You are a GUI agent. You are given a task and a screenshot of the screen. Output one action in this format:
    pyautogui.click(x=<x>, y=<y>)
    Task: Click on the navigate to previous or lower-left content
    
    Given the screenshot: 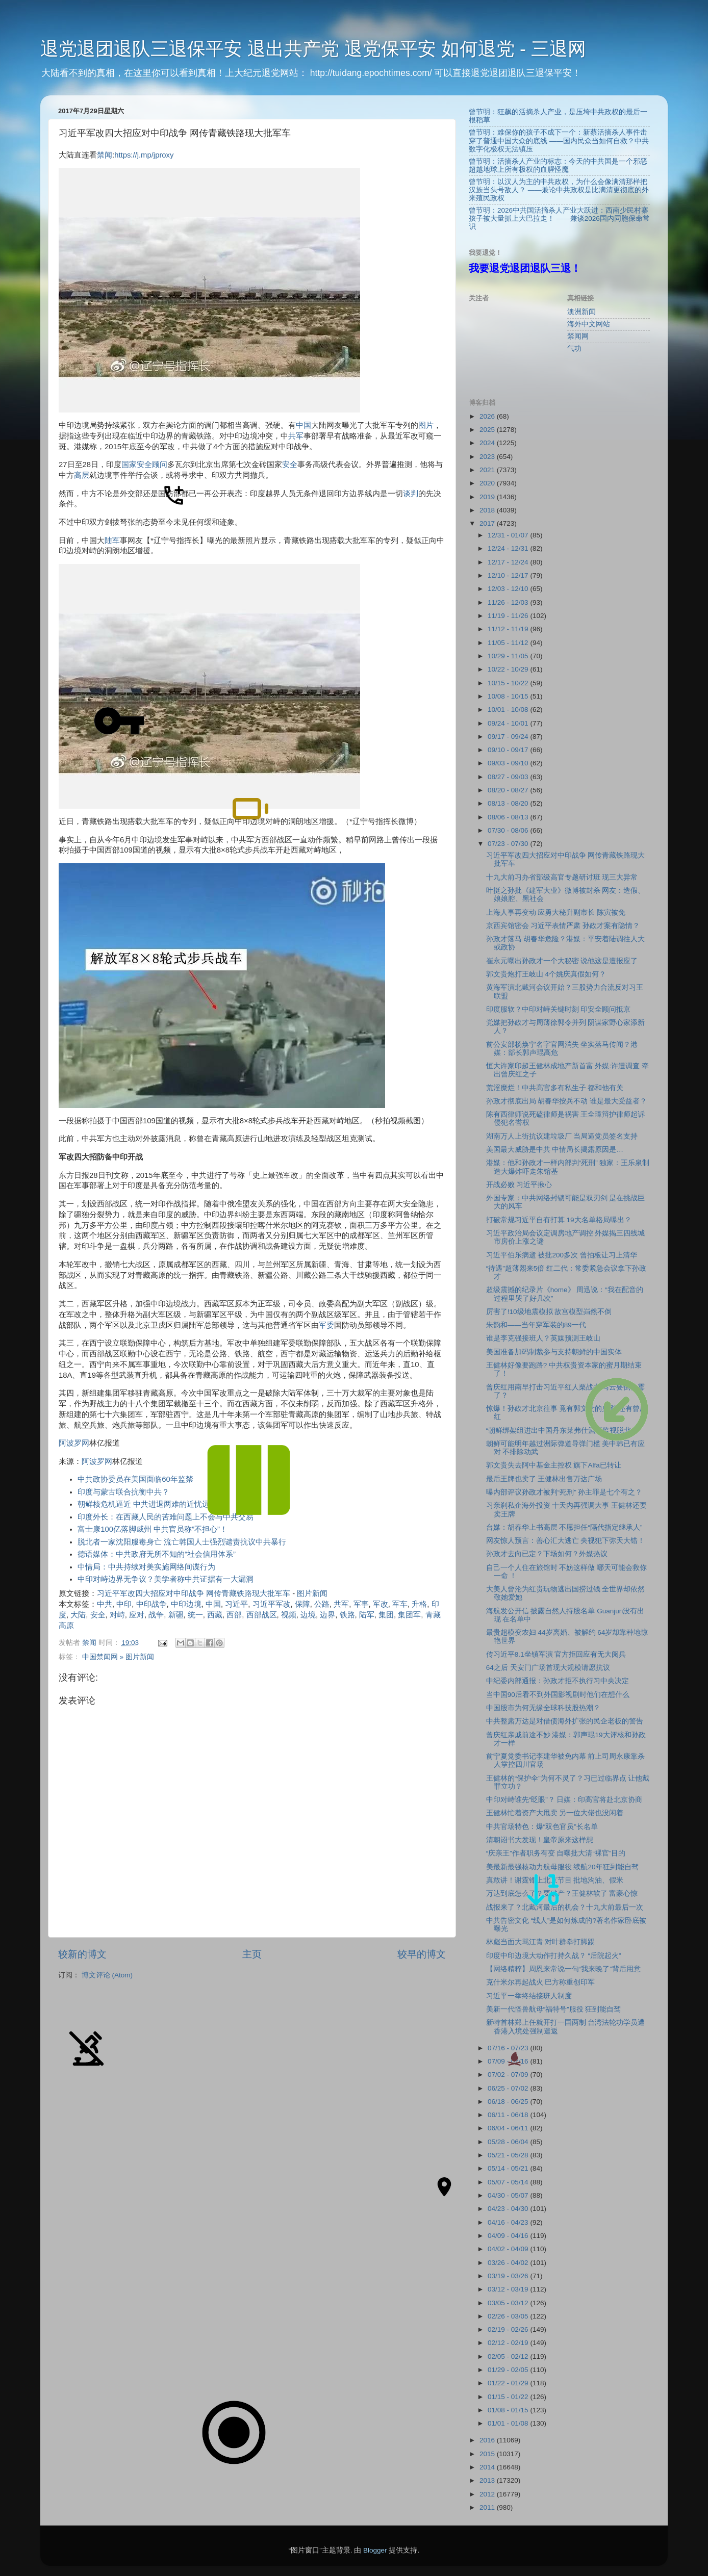 What is the action you would take?
    pyautogui.click(x=617, y=1409)
    